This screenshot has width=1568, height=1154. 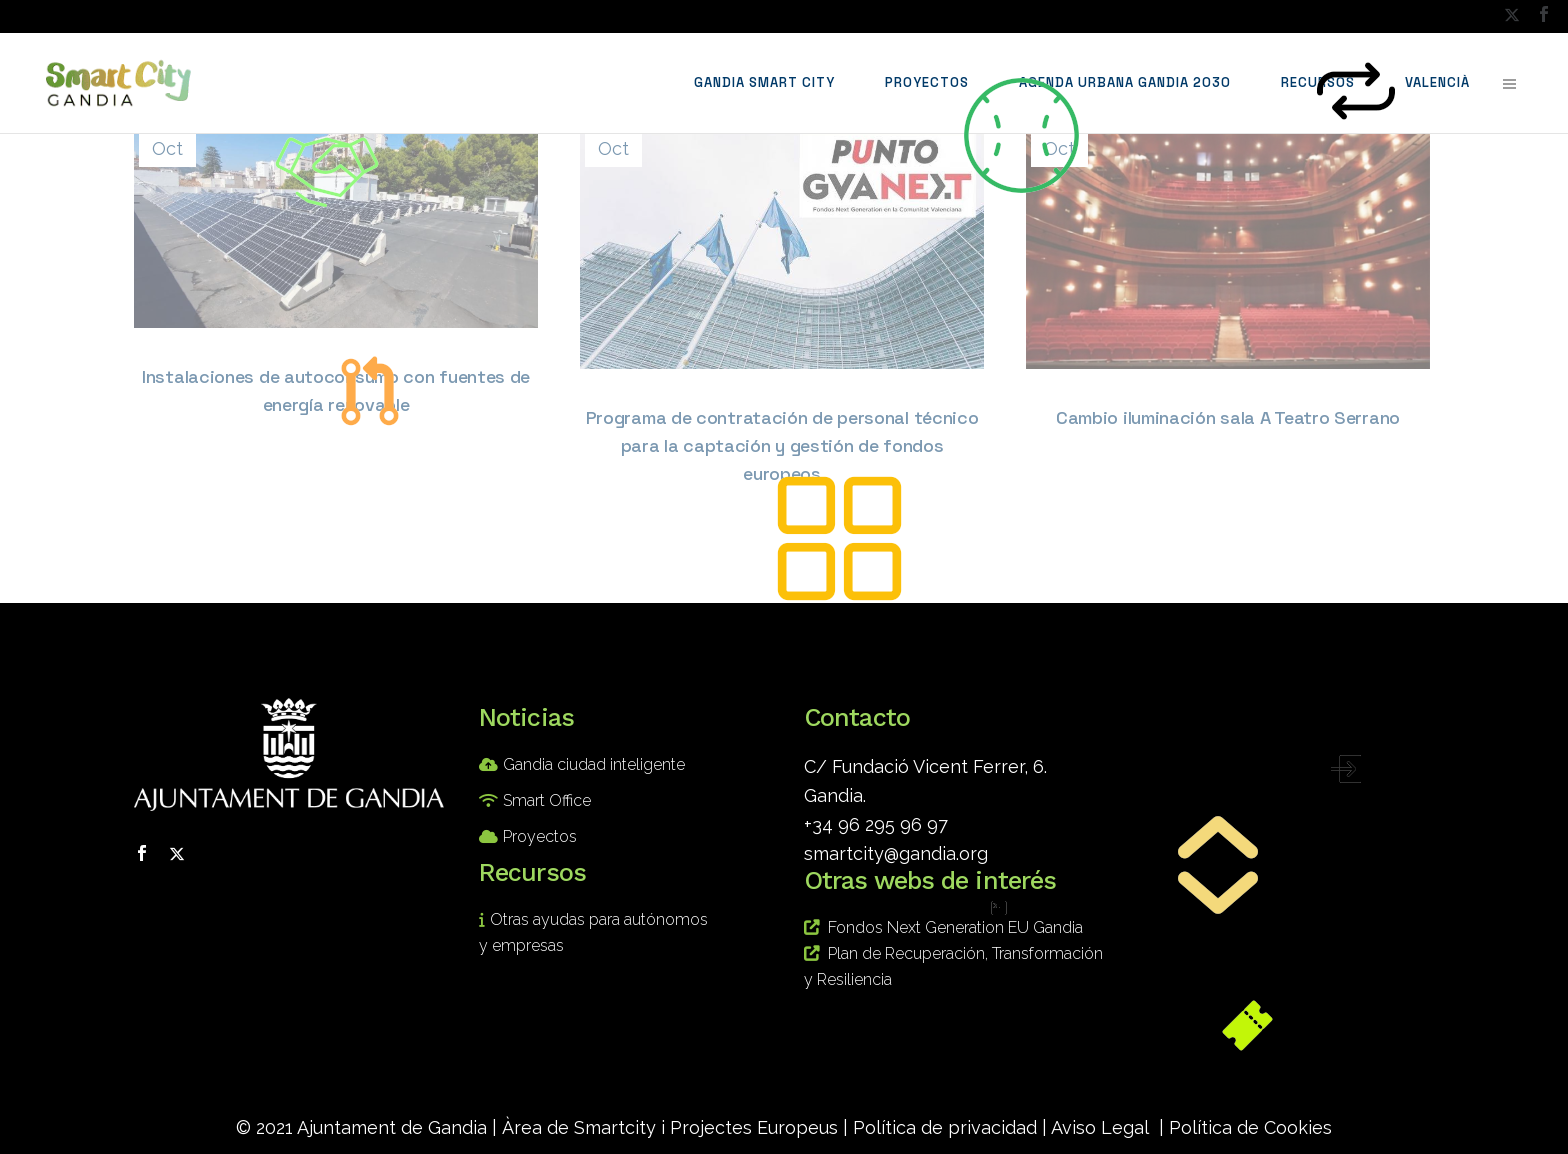 I want to click on log in to your account, so click(x=1346, y=769).